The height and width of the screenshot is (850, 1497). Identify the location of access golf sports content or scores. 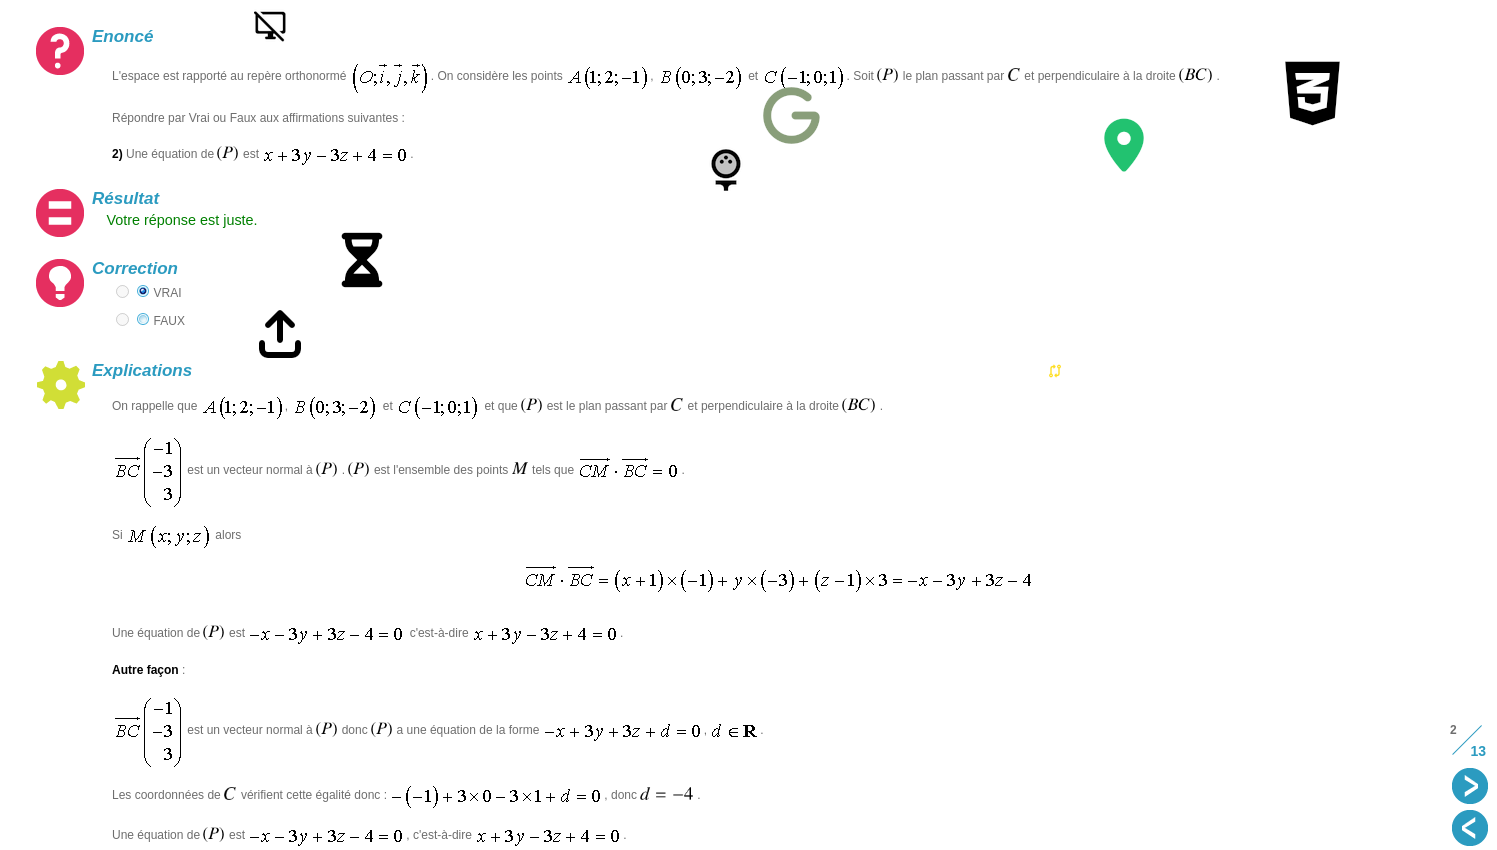
(726, 170).